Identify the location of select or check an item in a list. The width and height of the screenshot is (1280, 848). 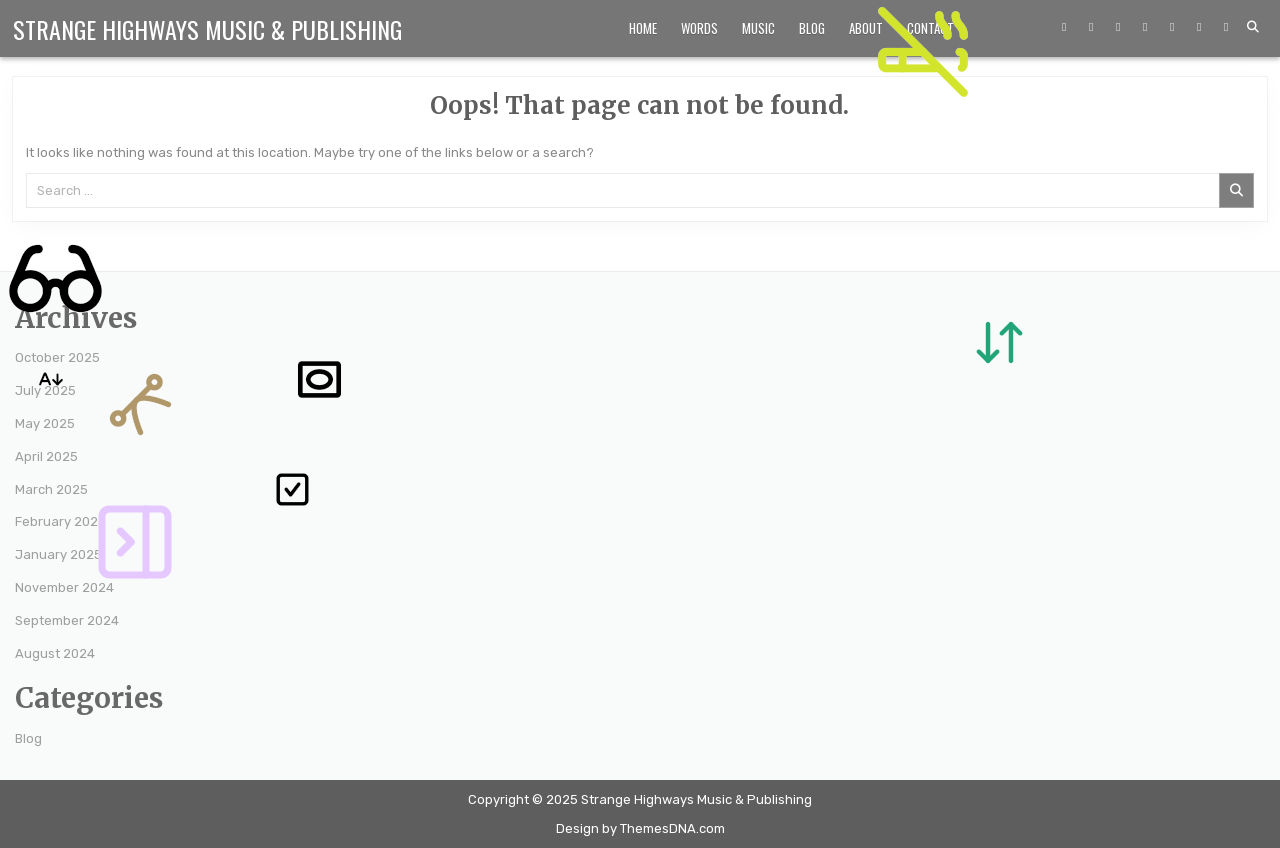
(292, 489).